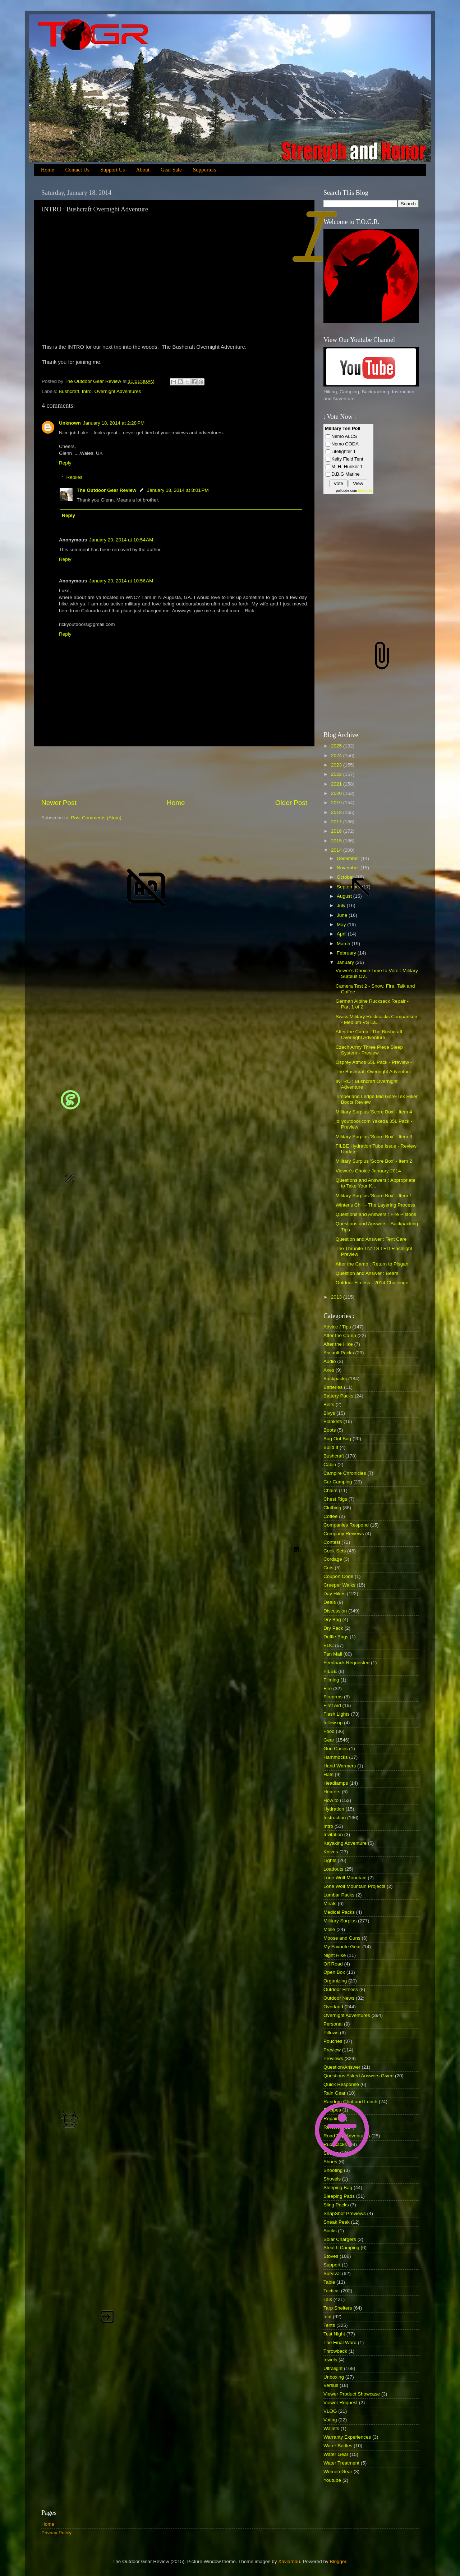 The image size is (460, 2576). I want to click on find nearby stores or shopping locations, so click(296, 1550).